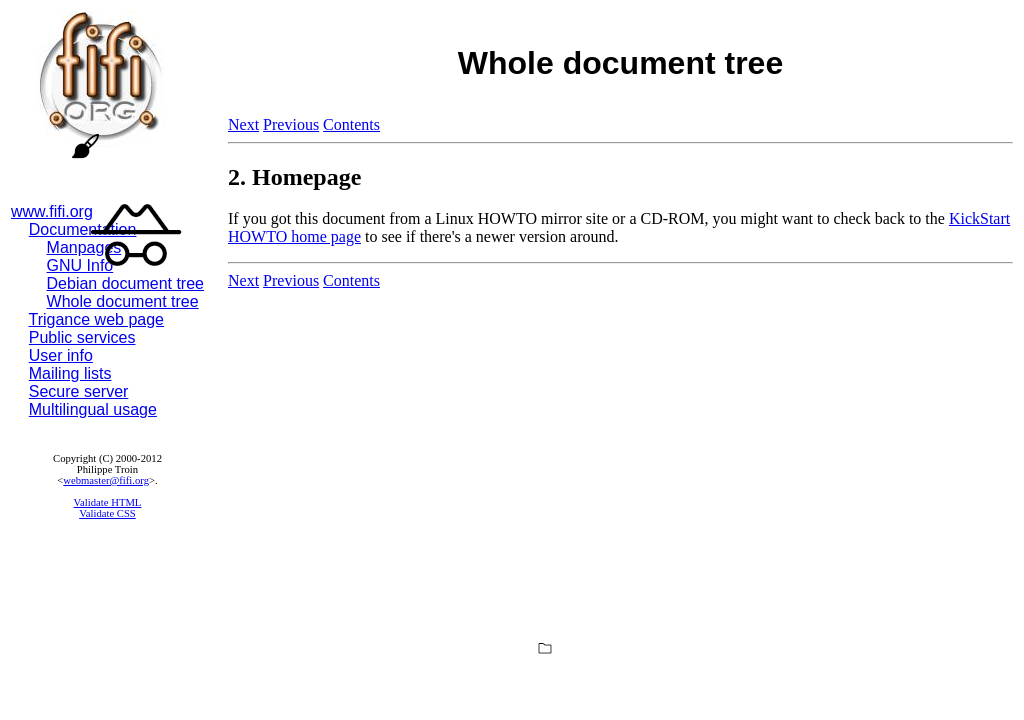 This screenshot has height=720, width=1024. Describe the element at coordinates (86, 146) in the screenshot. I see `access drawing or painting tools` at that location.